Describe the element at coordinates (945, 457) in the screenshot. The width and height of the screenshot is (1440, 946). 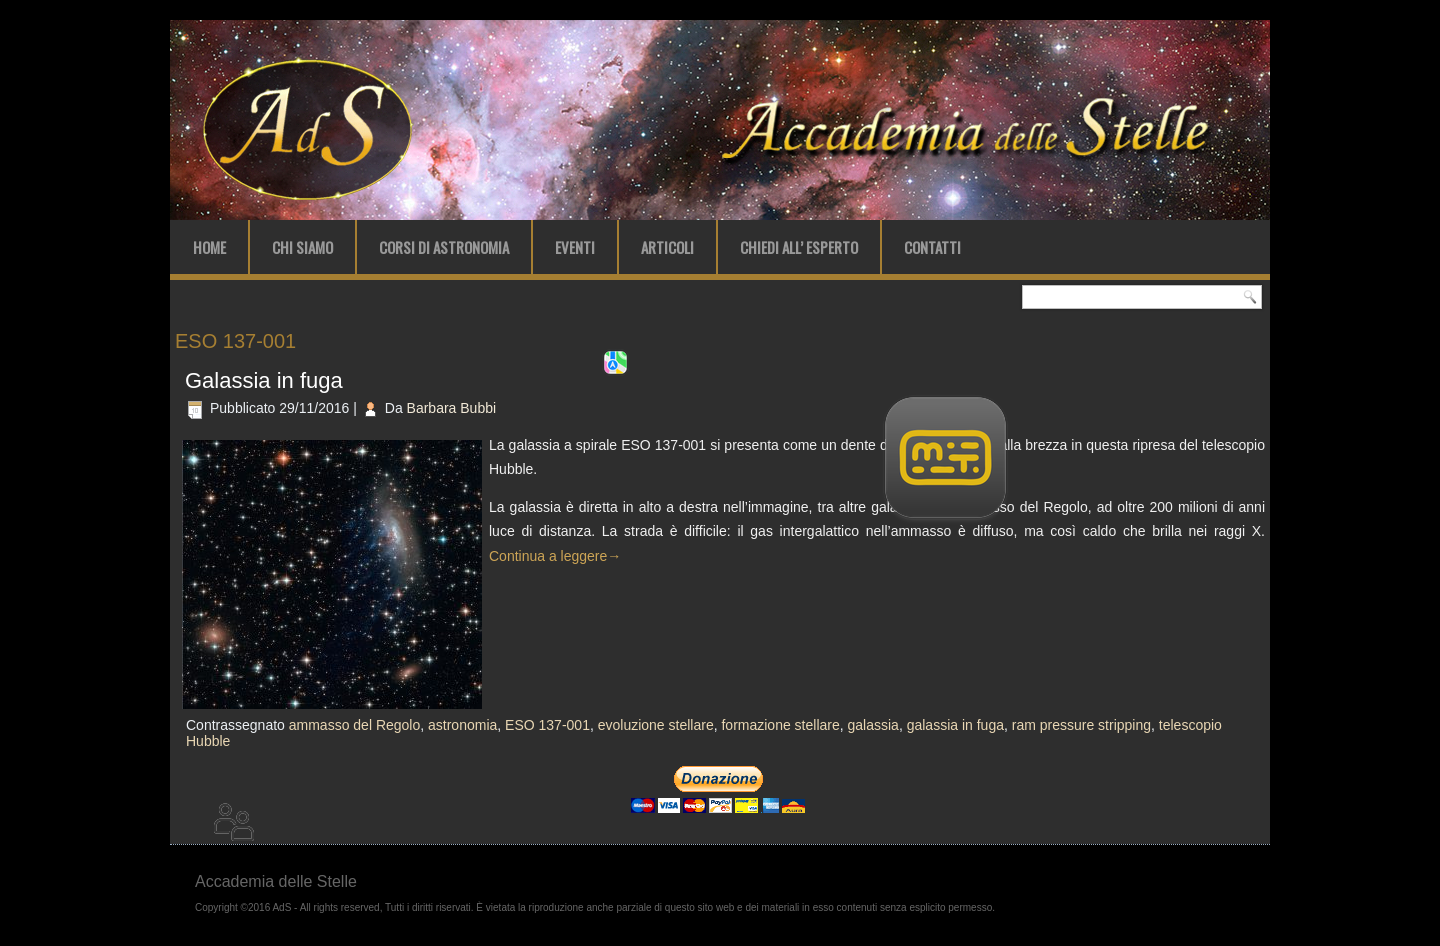
I see `open monkeytype typing test app` at that location.